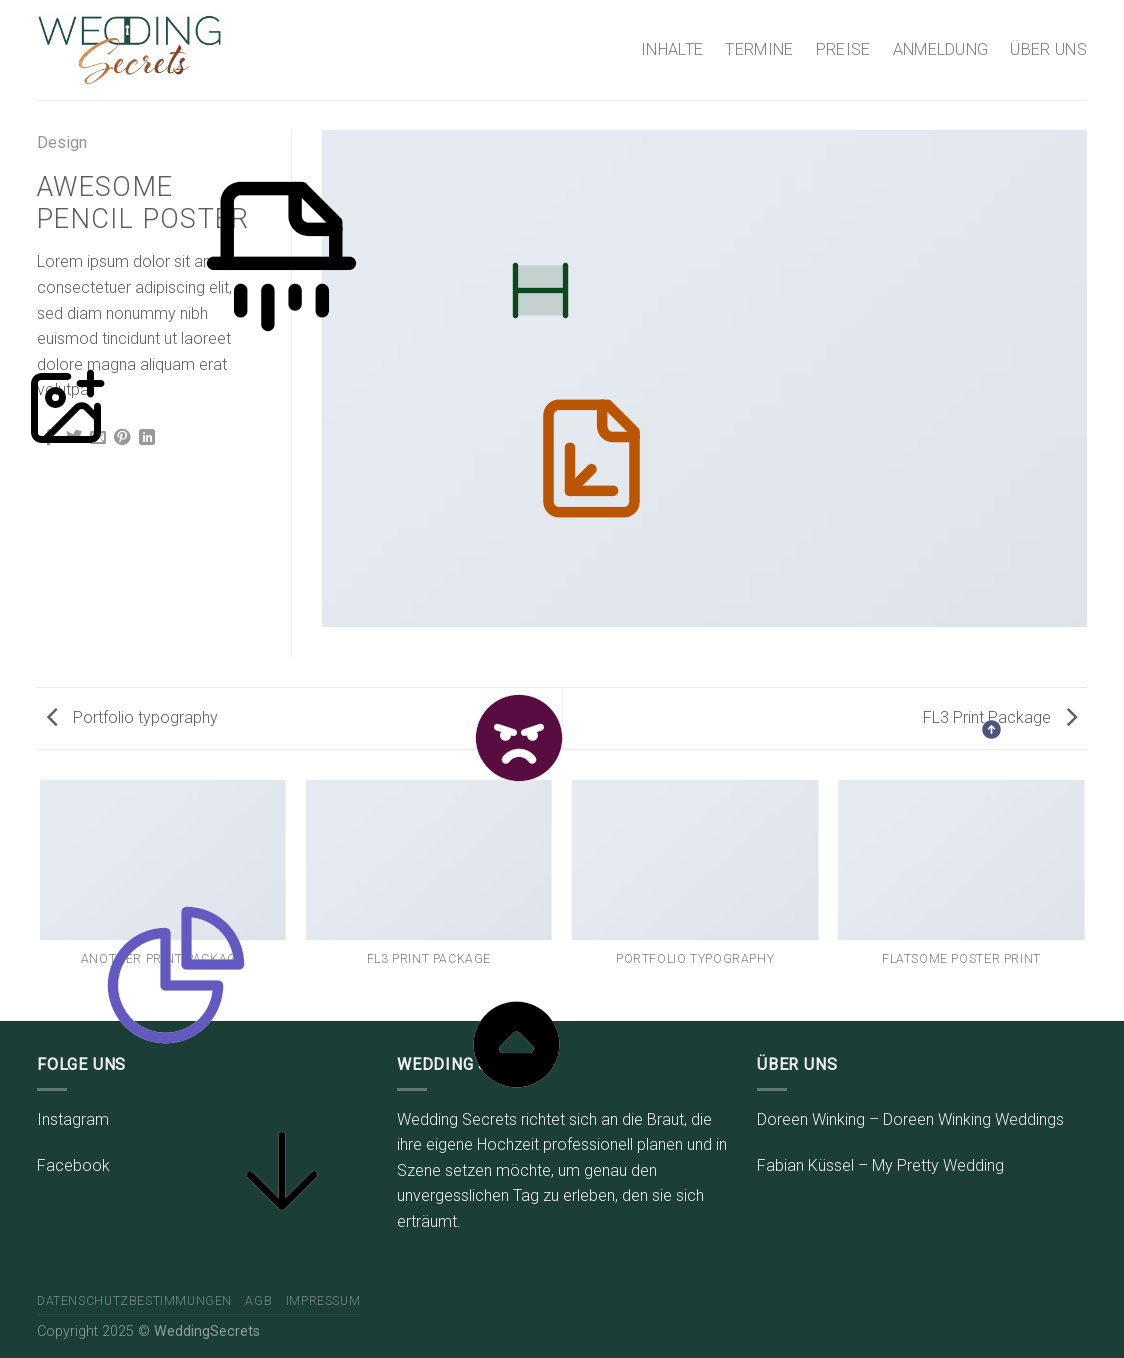  Describe the element at coordinates (66, 408) in the screenshot. I see `add a new image or photo` at that location.